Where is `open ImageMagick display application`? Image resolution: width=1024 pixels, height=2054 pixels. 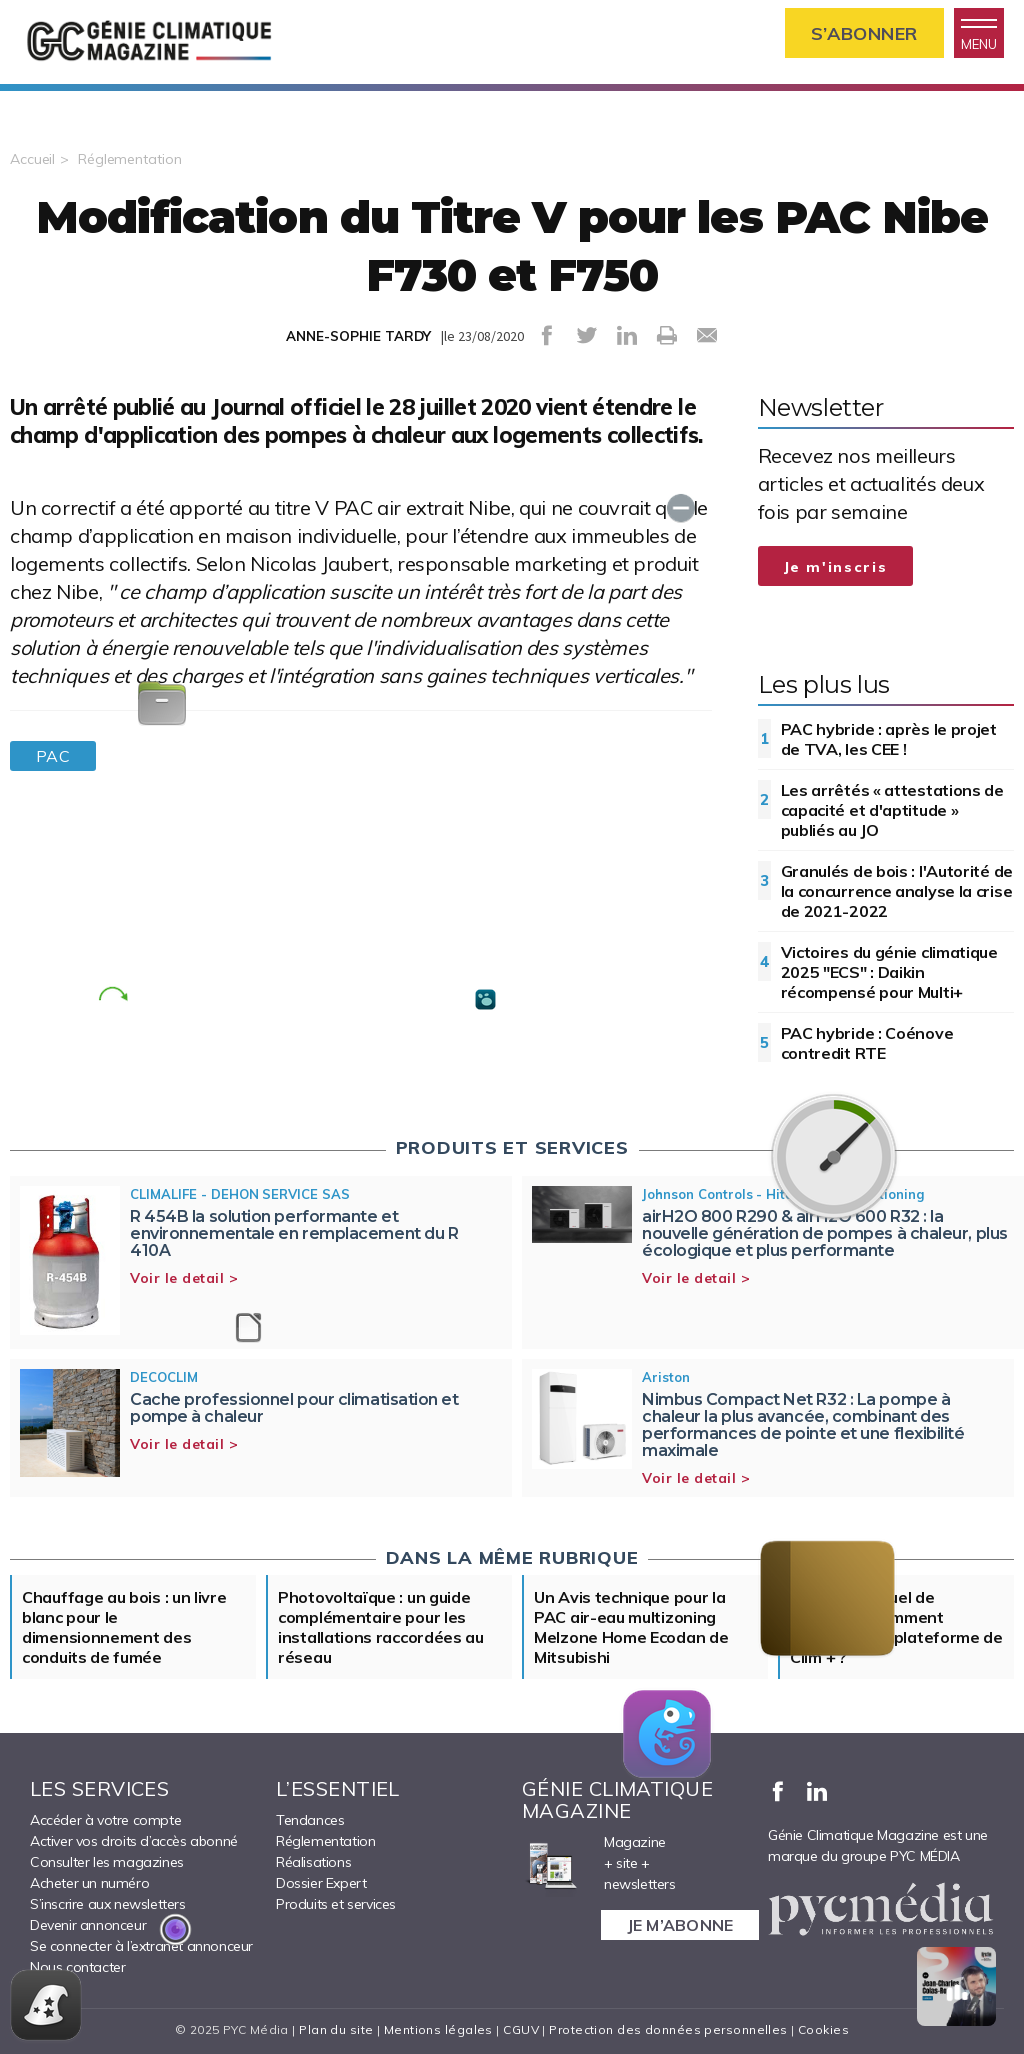
open ImageMagick display application is located at coordinates (46, 2005).